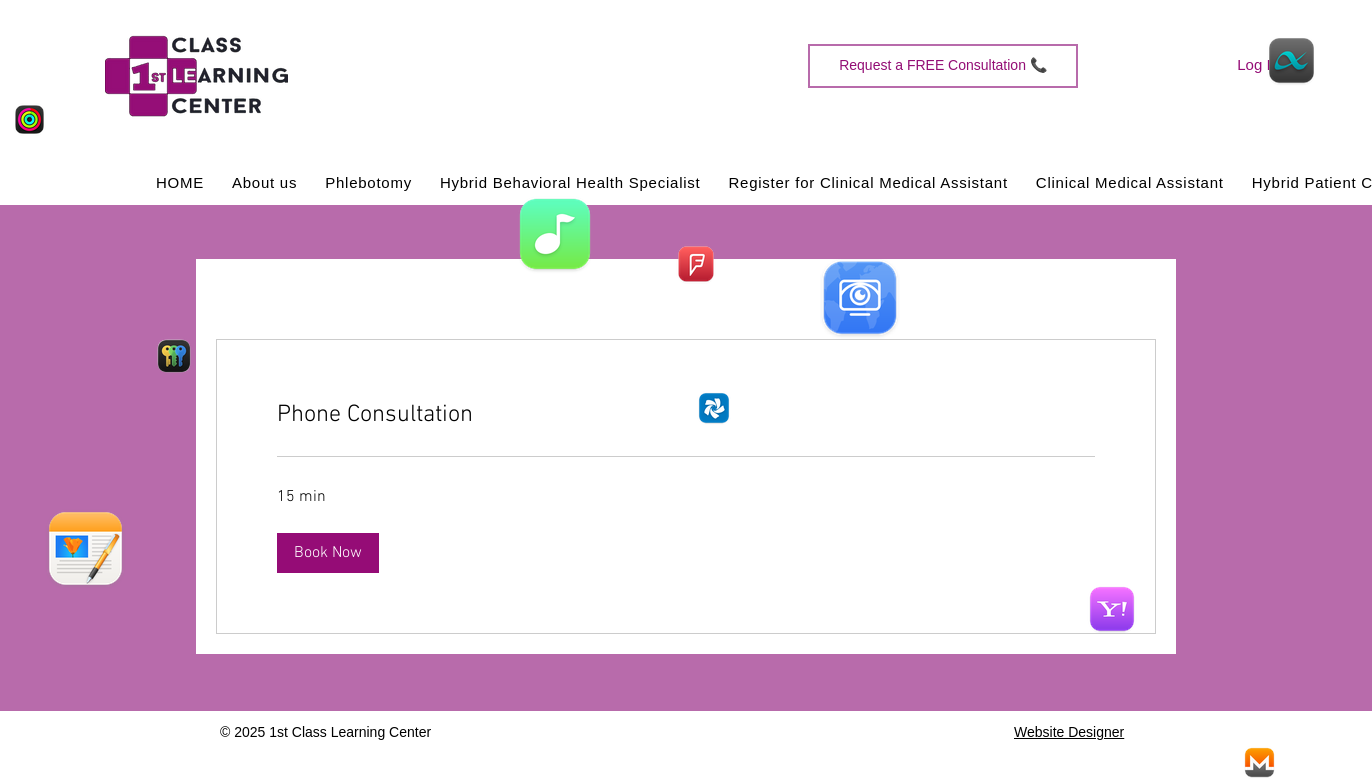 The height and width of the screenshot is (782, 1372). What do you see at coordinates (696, 264) in the screenshot?
I see `open the Foursquare app` at bounding box center [696, 264].